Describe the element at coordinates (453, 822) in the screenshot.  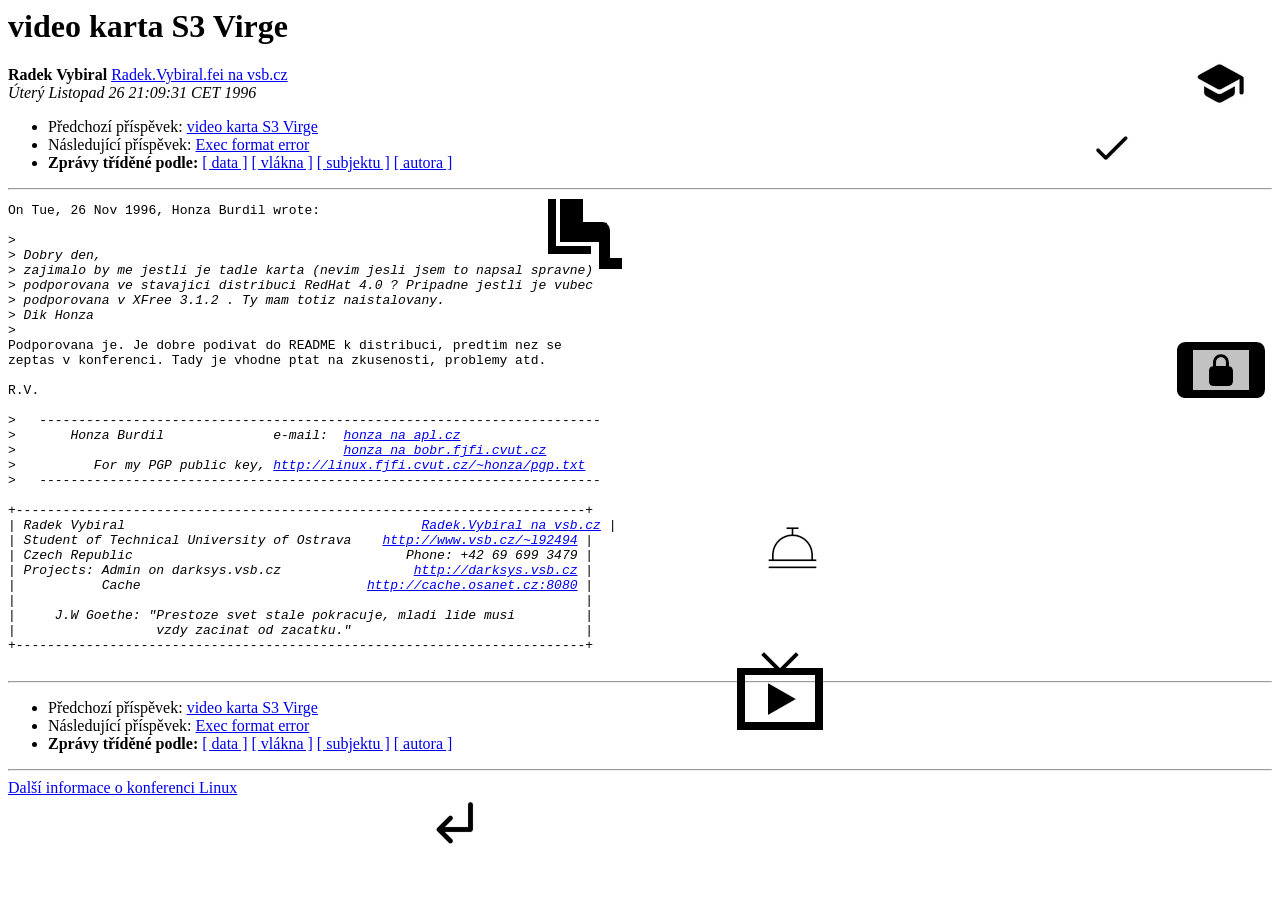
I see `navigate back to parent directory` at that location.